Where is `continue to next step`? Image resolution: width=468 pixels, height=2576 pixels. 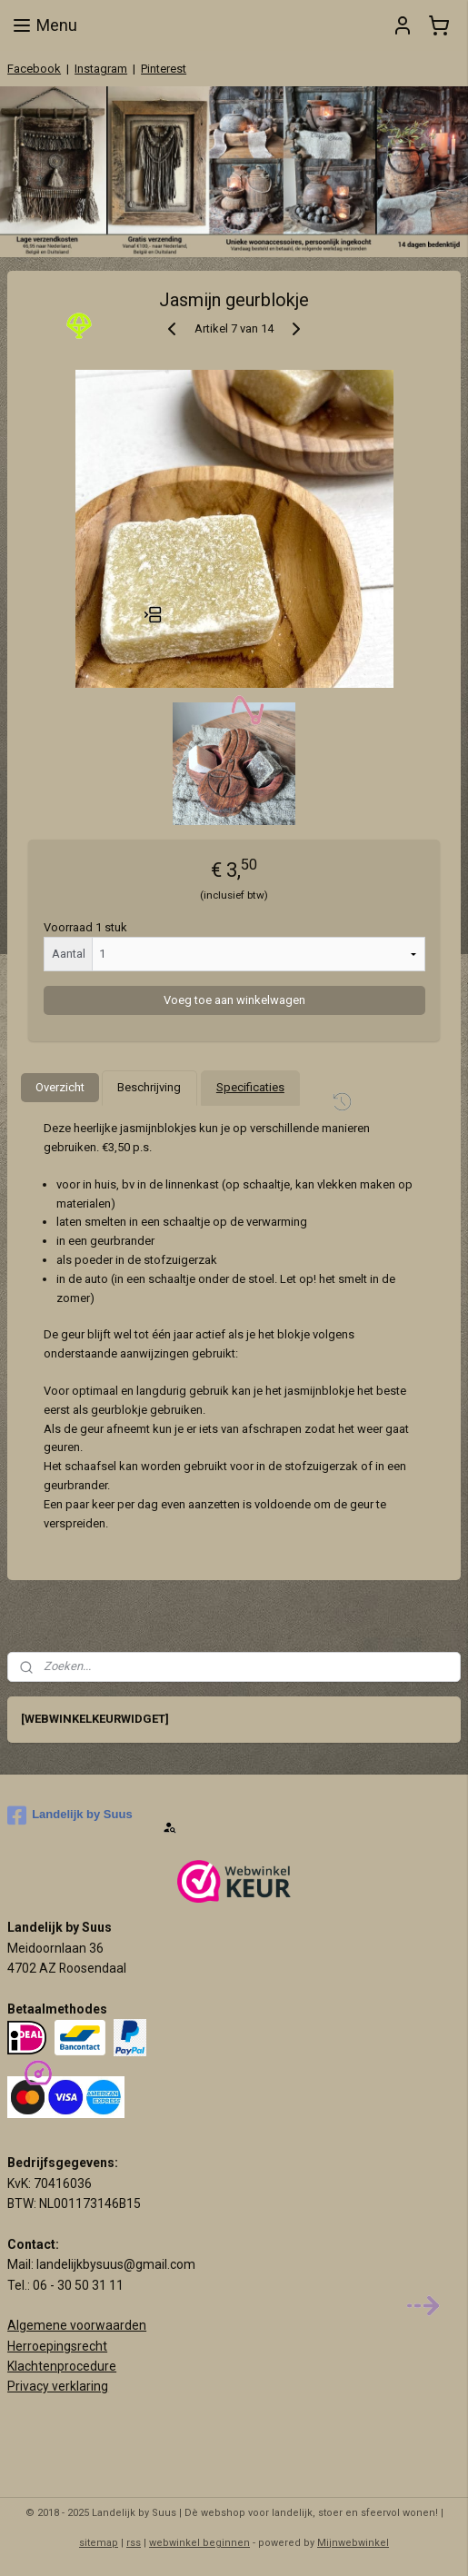 continue to next step is located at coordinates (423, 2305).